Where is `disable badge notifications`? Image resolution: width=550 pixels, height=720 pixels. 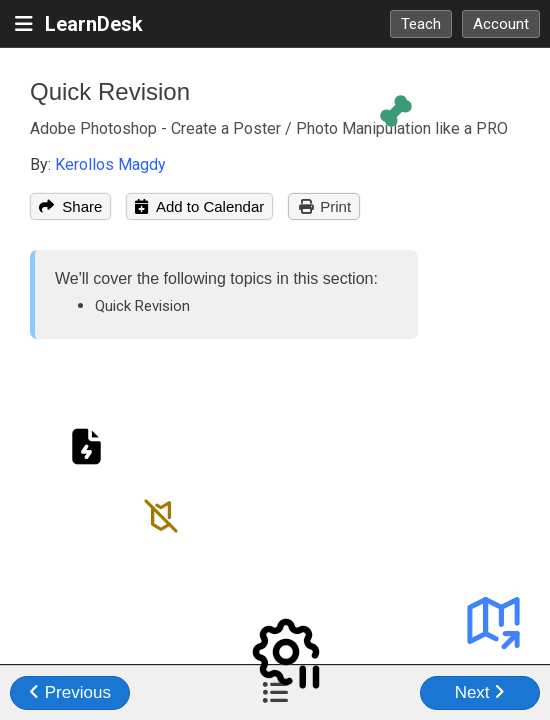
disable badge notifications is located at coordinates (161, 516).